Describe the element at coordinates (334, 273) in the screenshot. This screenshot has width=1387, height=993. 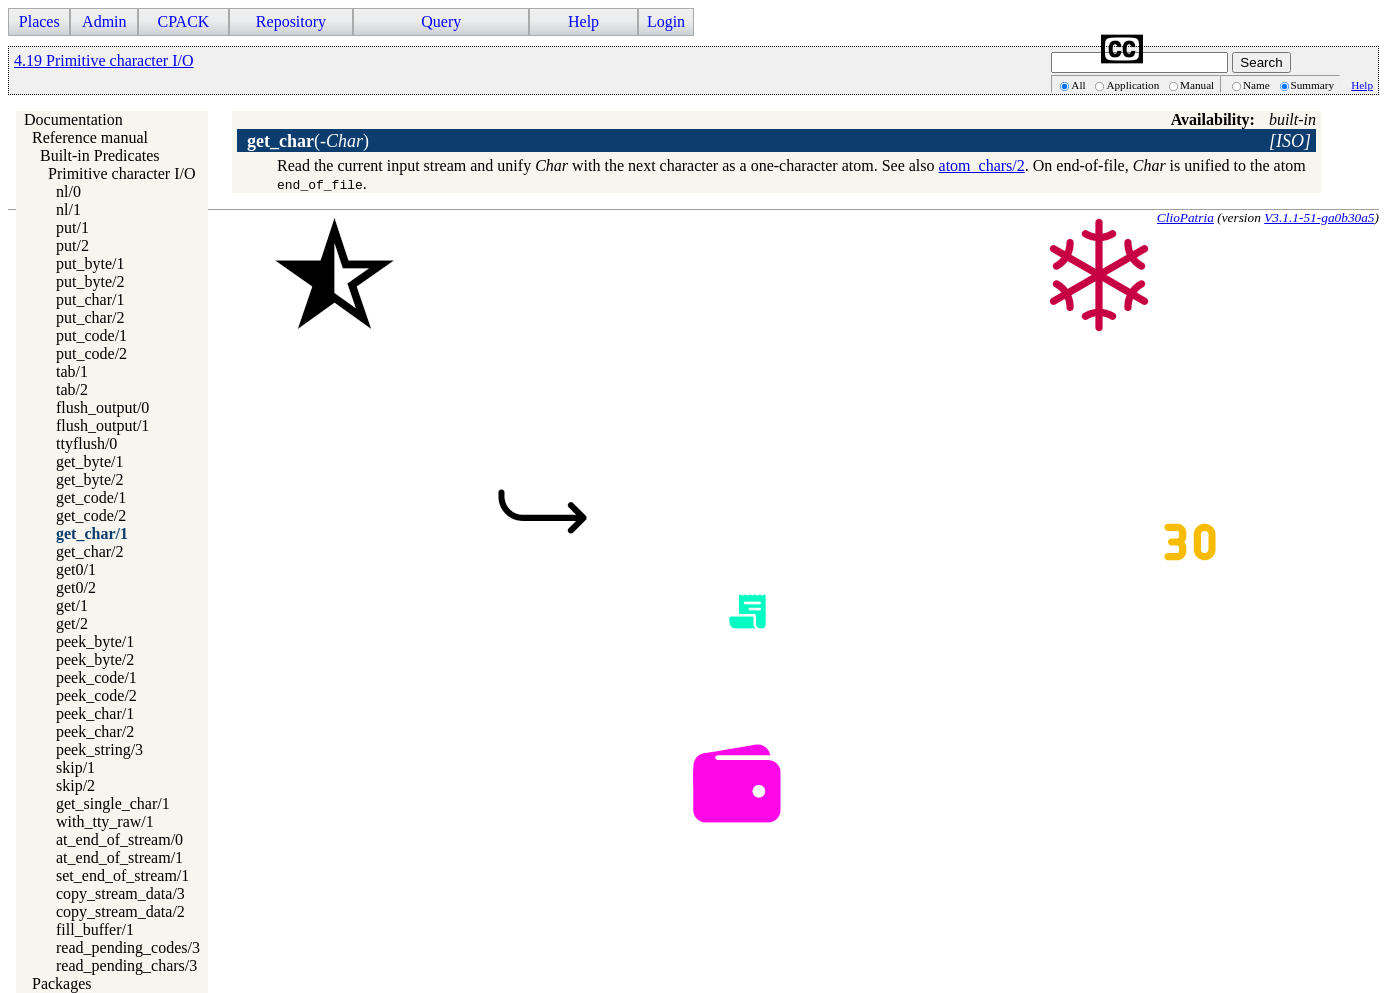
I see `indicates a partial or half rating` at that location.